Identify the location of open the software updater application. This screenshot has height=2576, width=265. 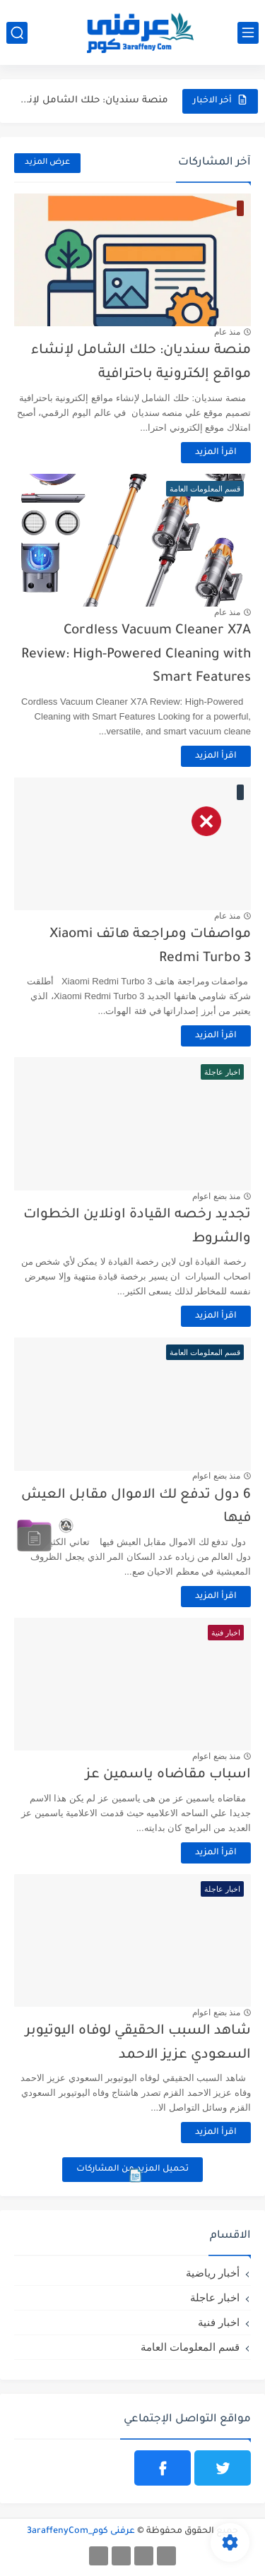
(66, 1525).